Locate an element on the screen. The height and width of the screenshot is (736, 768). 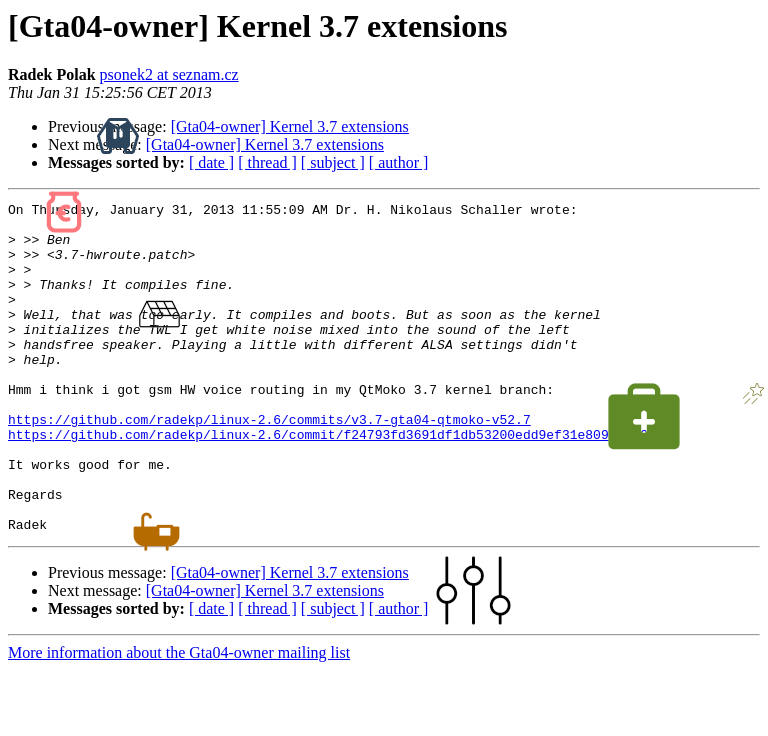
leave a tip or donation in euros is located at coordinates (64, 211).